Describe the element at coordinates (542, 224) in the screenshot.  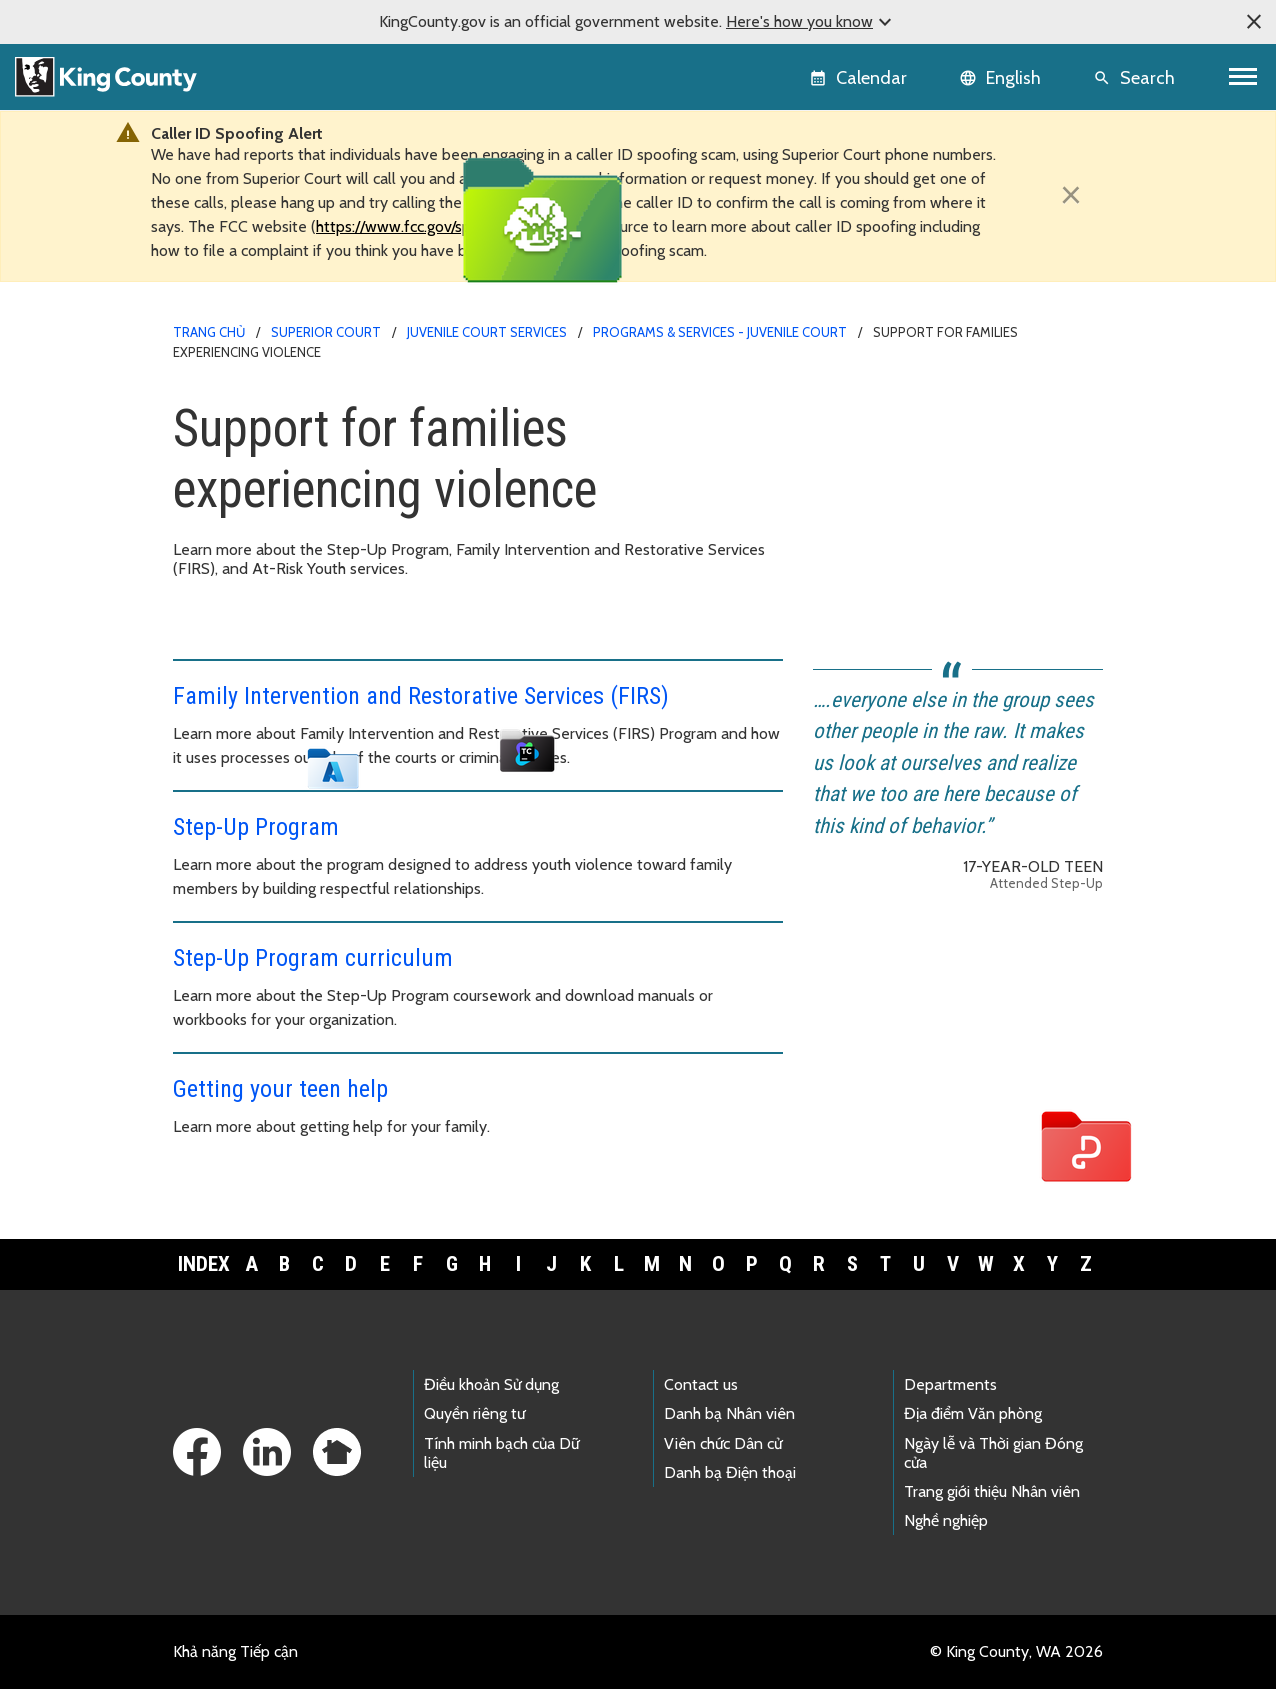
I see `open GameJolt game files folder` at that location.